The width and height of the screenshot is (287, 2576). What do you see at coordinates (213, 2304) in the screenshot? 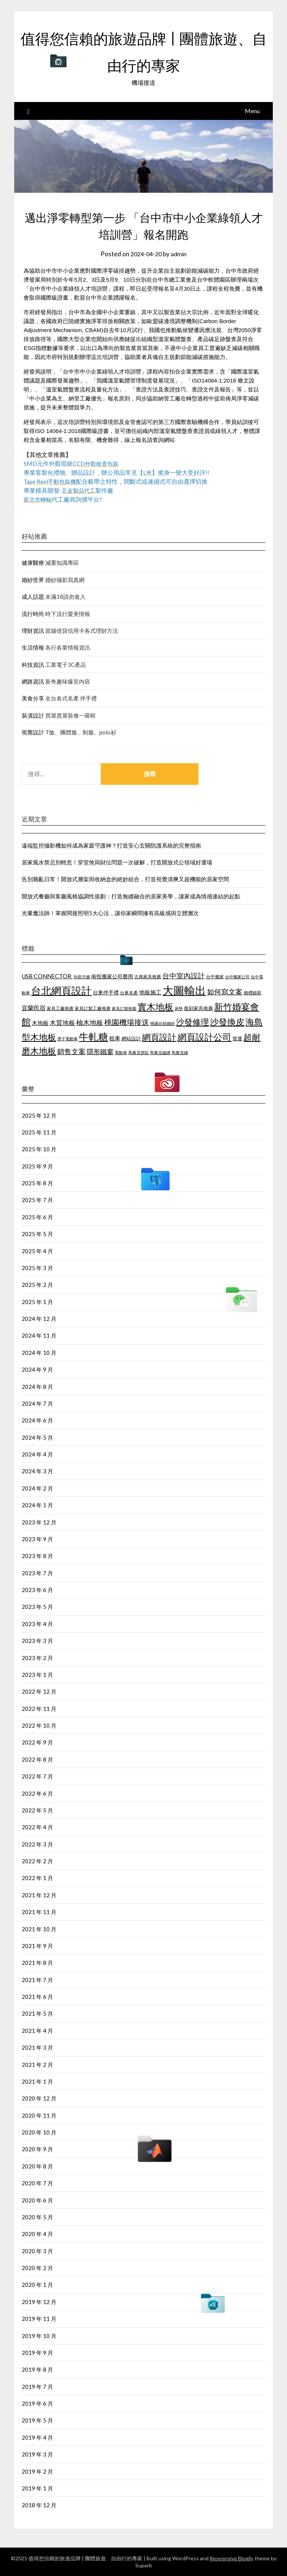
I see `open microsoft math solver files folder` at bounding box center [213, 2304].